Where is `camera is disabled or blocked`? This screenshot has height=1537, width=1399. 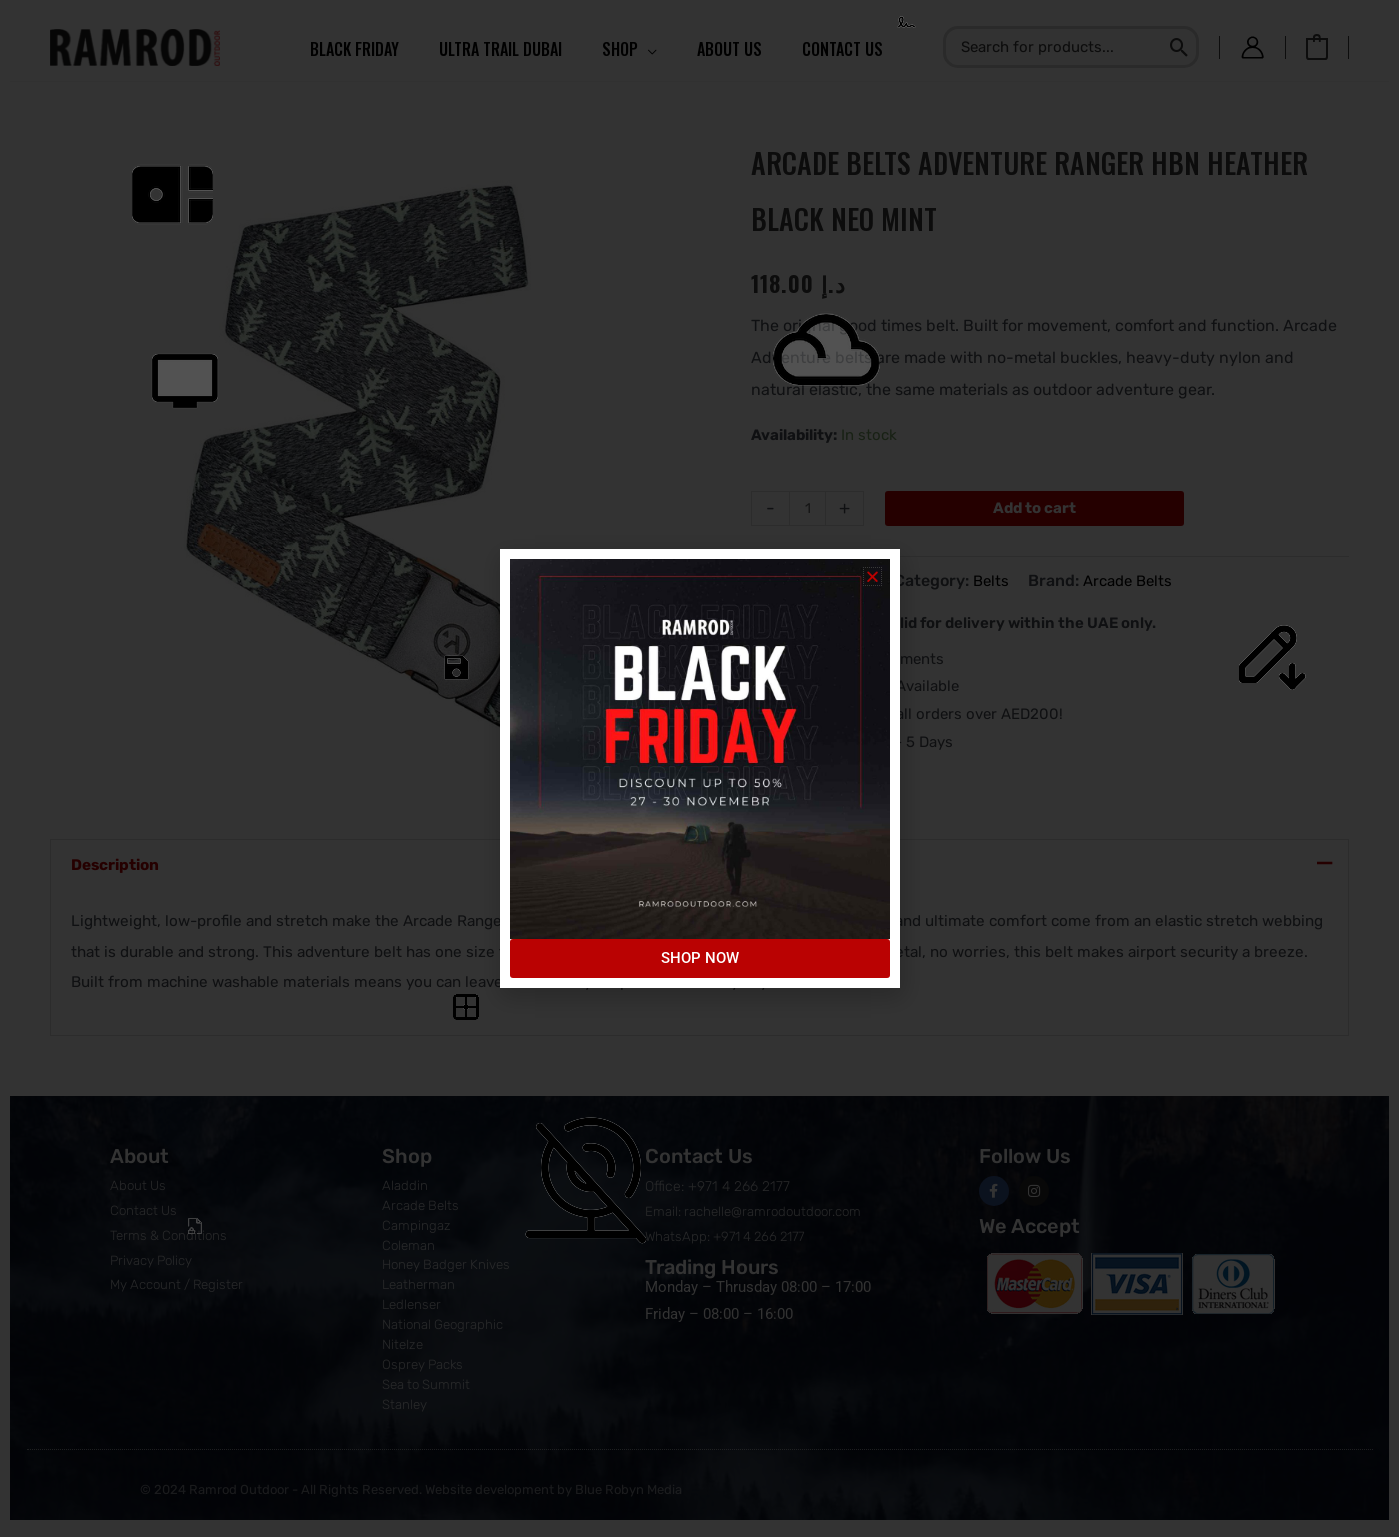 camera is disabled or blocked is located at coordinates (591, 1183).